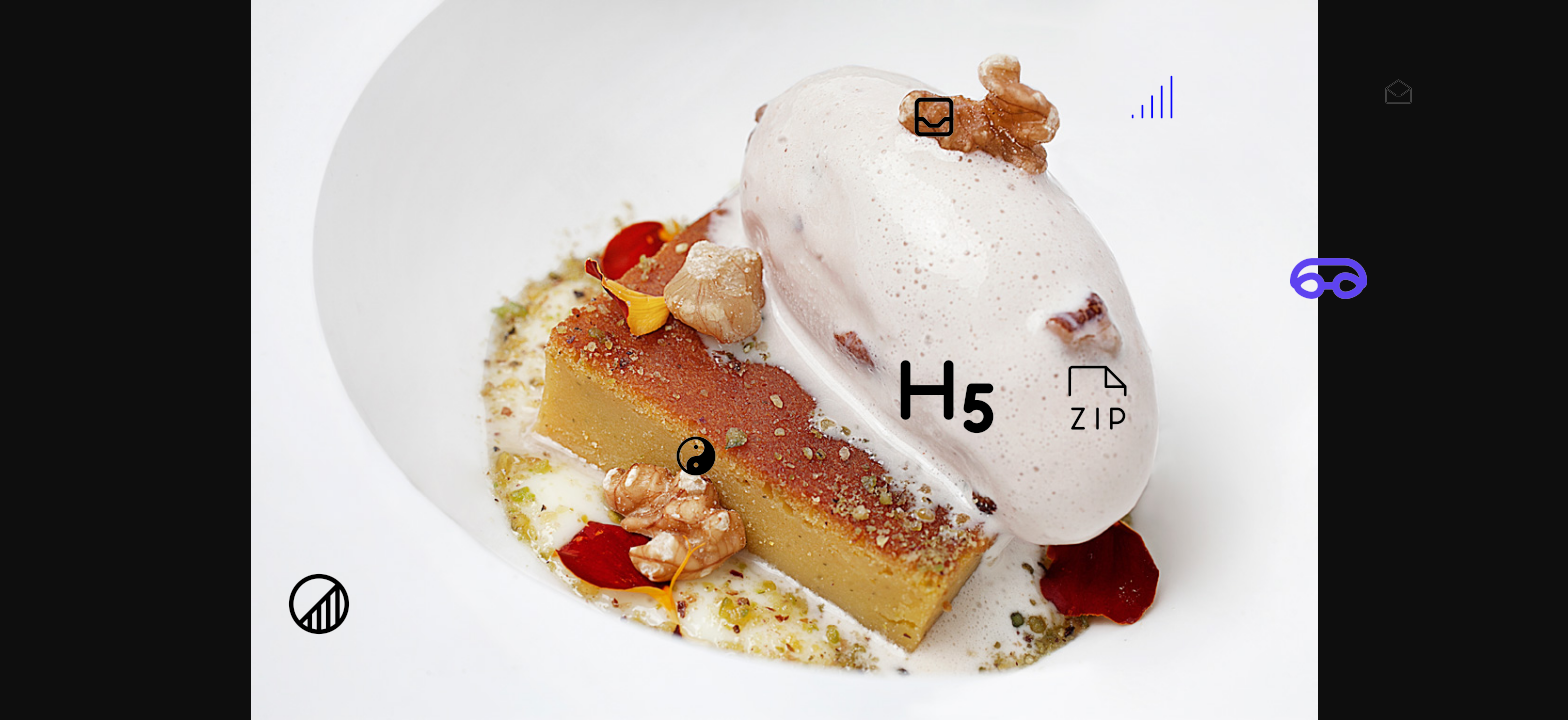  Describe the element at coordinates (934, 117) in the screenshot. I see `view your inbox messages` at that location.